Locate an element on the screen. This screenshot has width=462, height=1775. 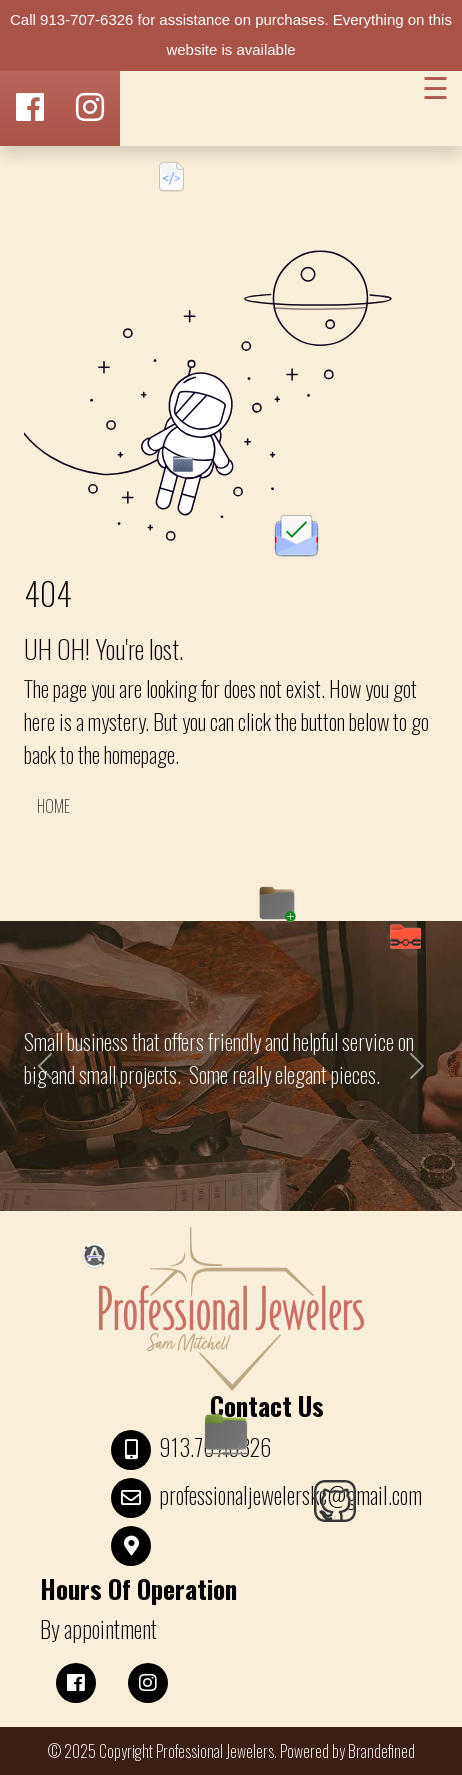
open an html document is located at coordinates (171, 176).